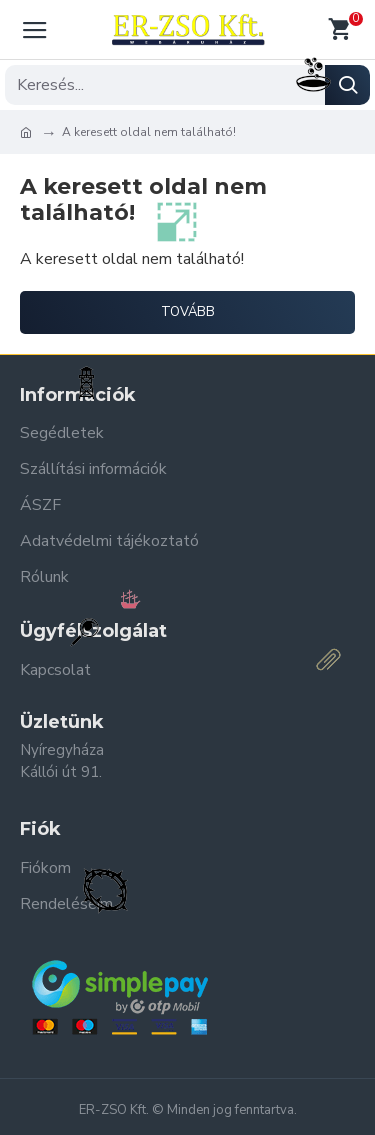 Image resolution: width=375 pixels, height=1135 pixels. Describe the element at coordinates (328, 659) in the screenshot. I see `attach a file to your message` at that location.